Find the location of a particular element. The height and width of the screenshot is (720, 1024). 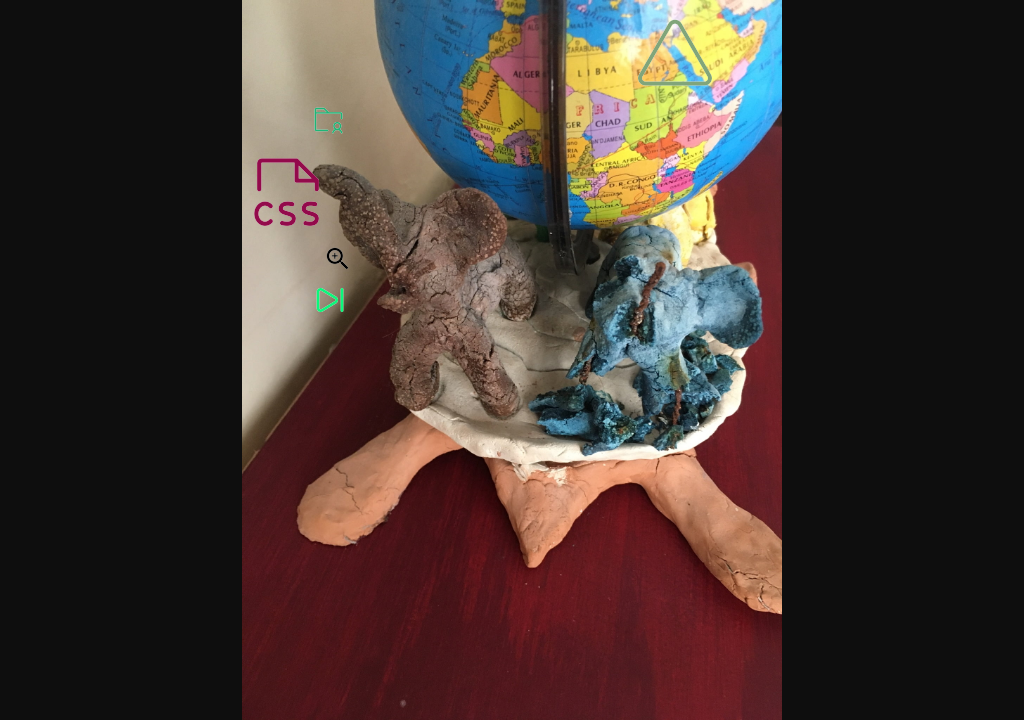

zoom in on content is located at coordinates (338, 259).